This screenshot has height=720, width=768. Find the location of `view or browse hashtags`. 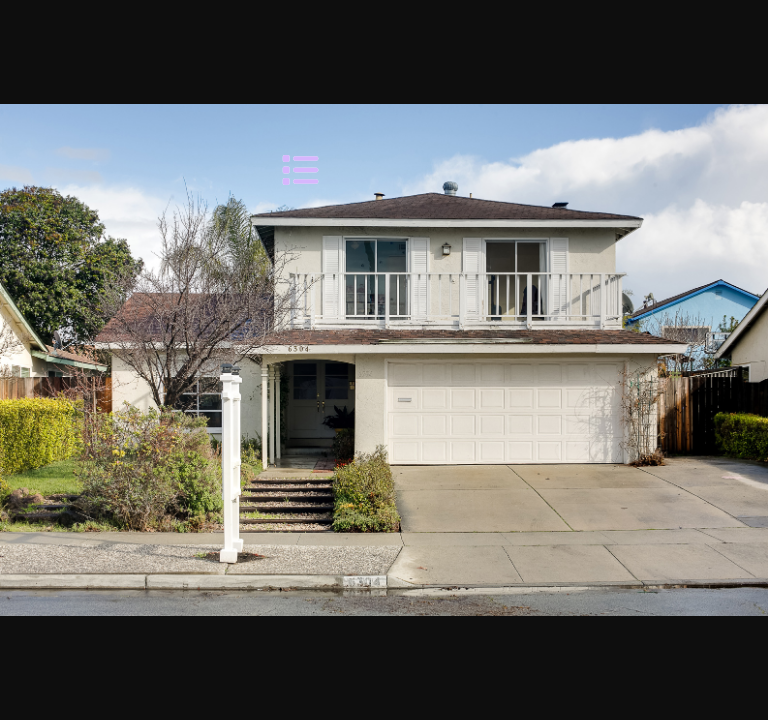

view or browse hashtags is located at coordinates (675, 375).